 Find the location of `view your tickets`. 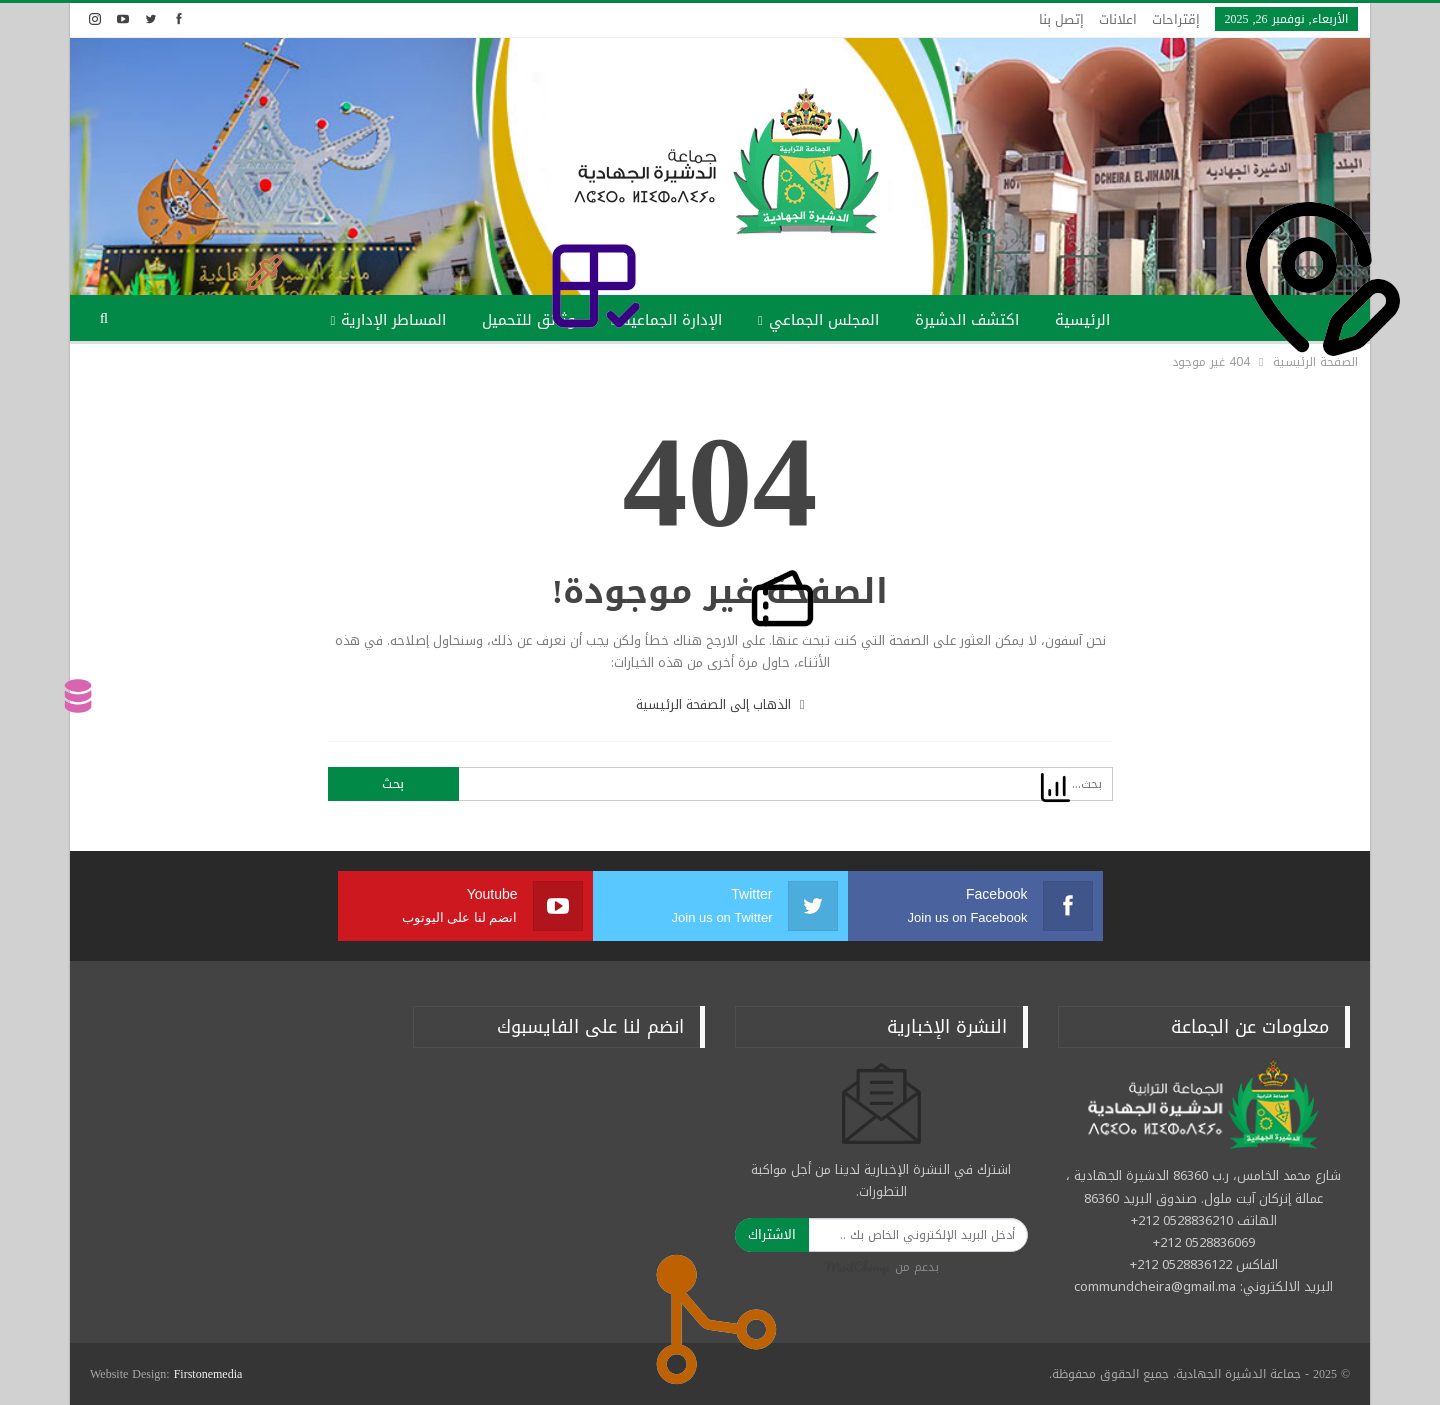

view your tickets is located at coordinates (782, 598).